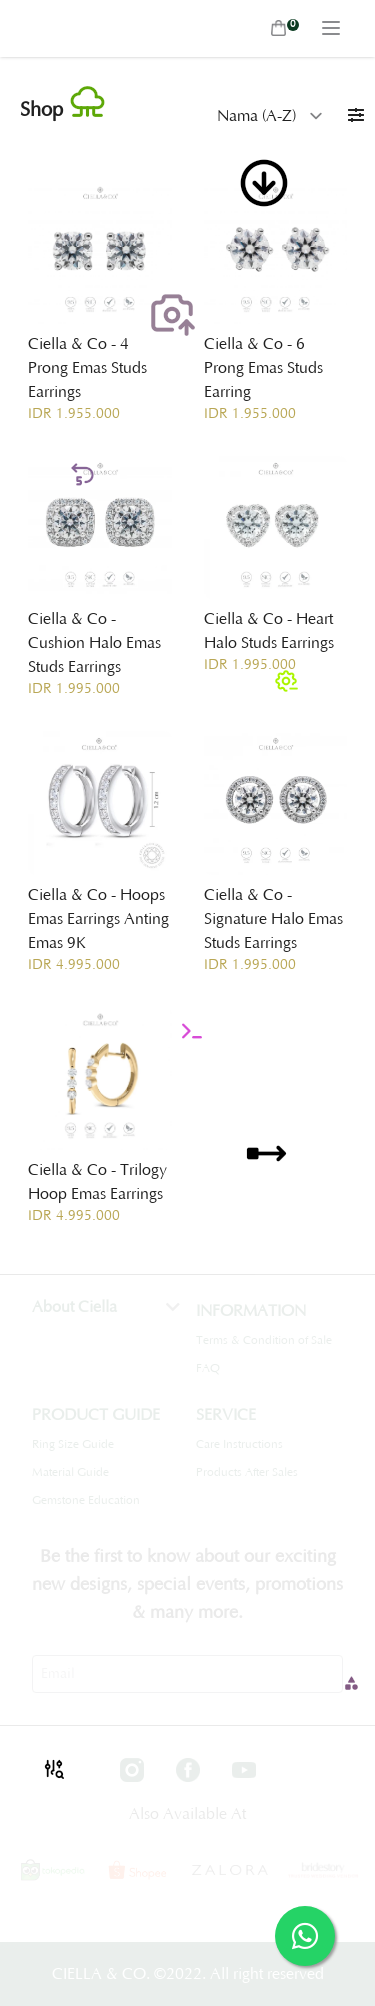 The height and width of the screenshot is (2006, 375). What do you see at coordinates (264, 183) in the screenshot?
I see `download file or content` at bounding box center [264, 183].